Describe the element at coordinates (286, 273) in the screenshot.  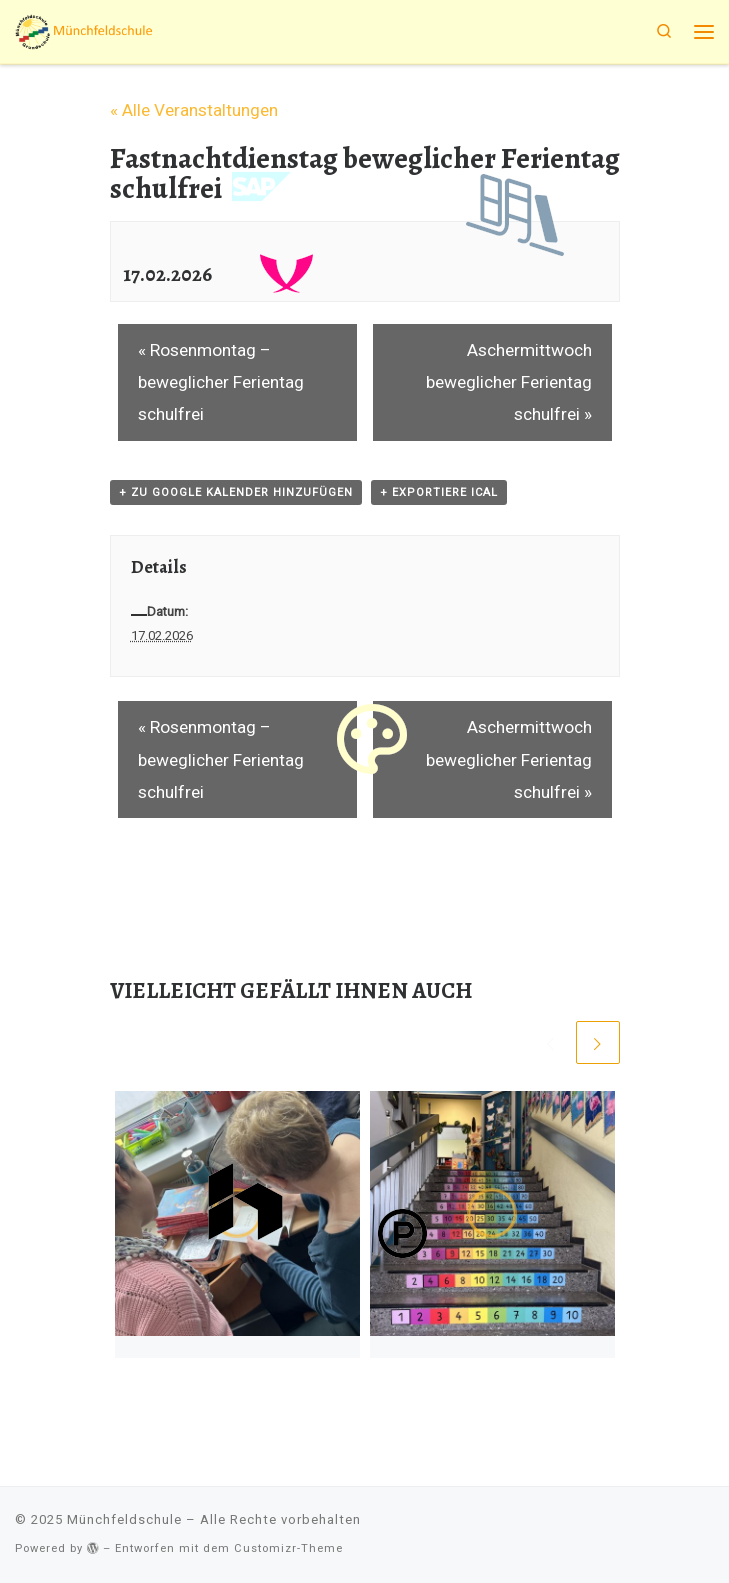
I see `xmpp messaging protocol logo` at that location.